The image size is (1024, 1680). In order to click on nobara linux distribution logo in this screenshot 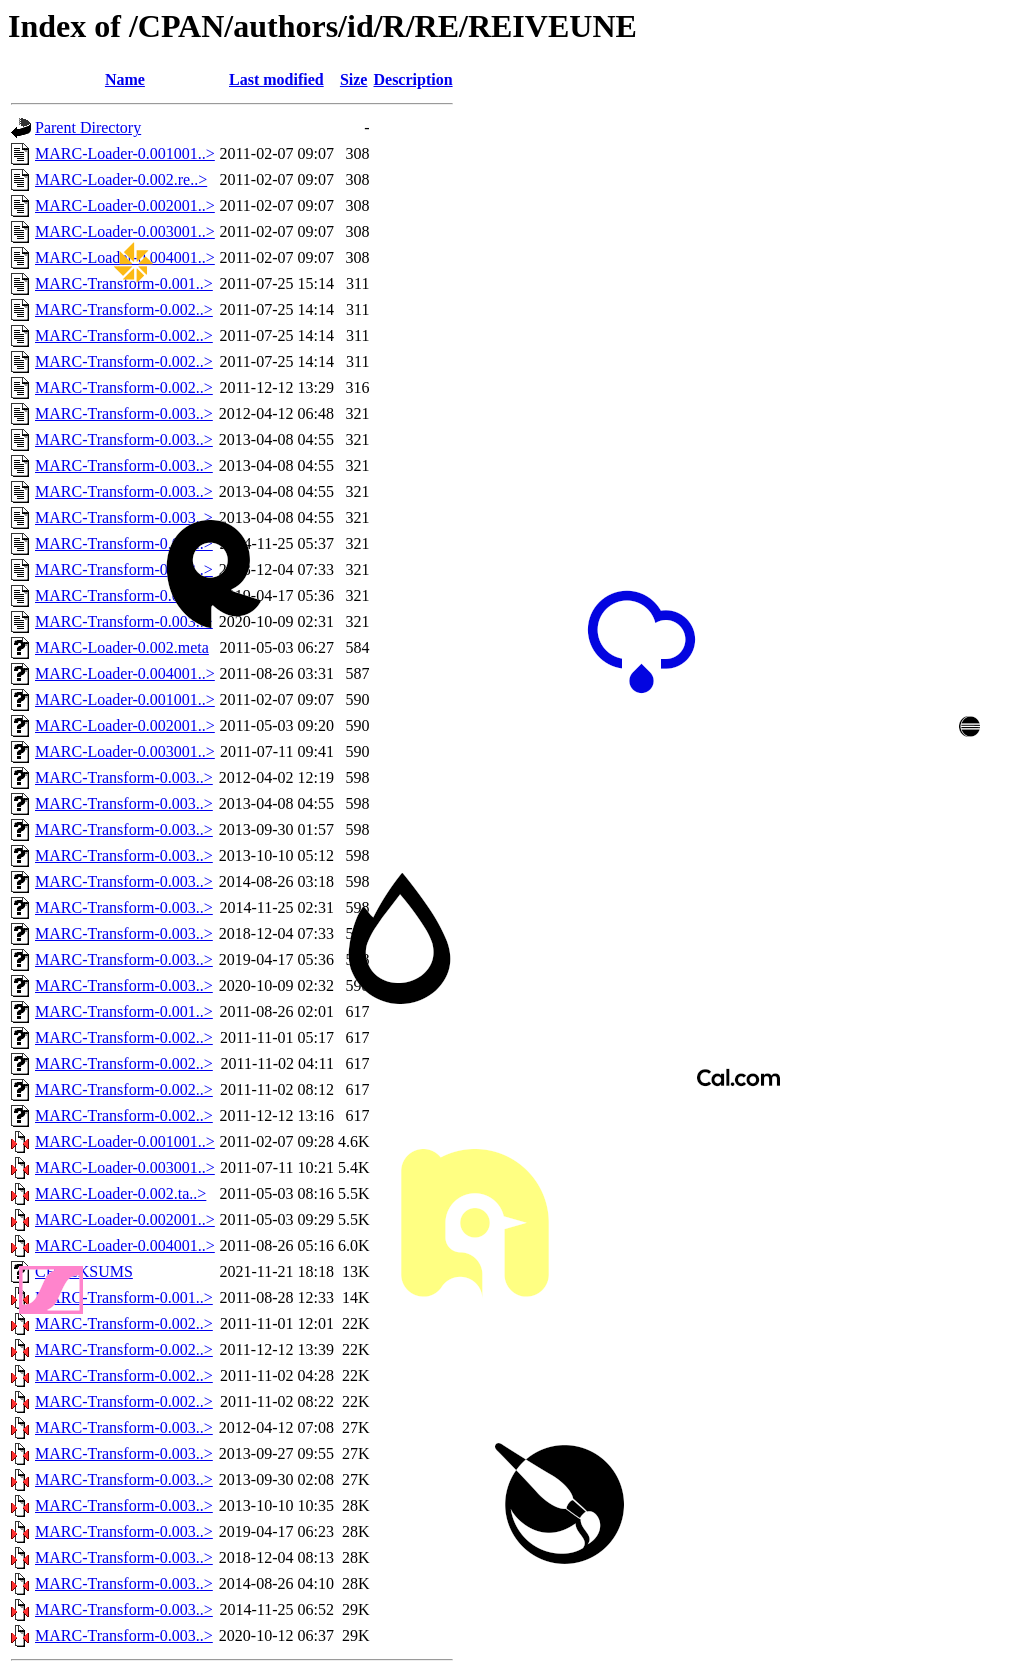, I will do `click(475, 1224)`.